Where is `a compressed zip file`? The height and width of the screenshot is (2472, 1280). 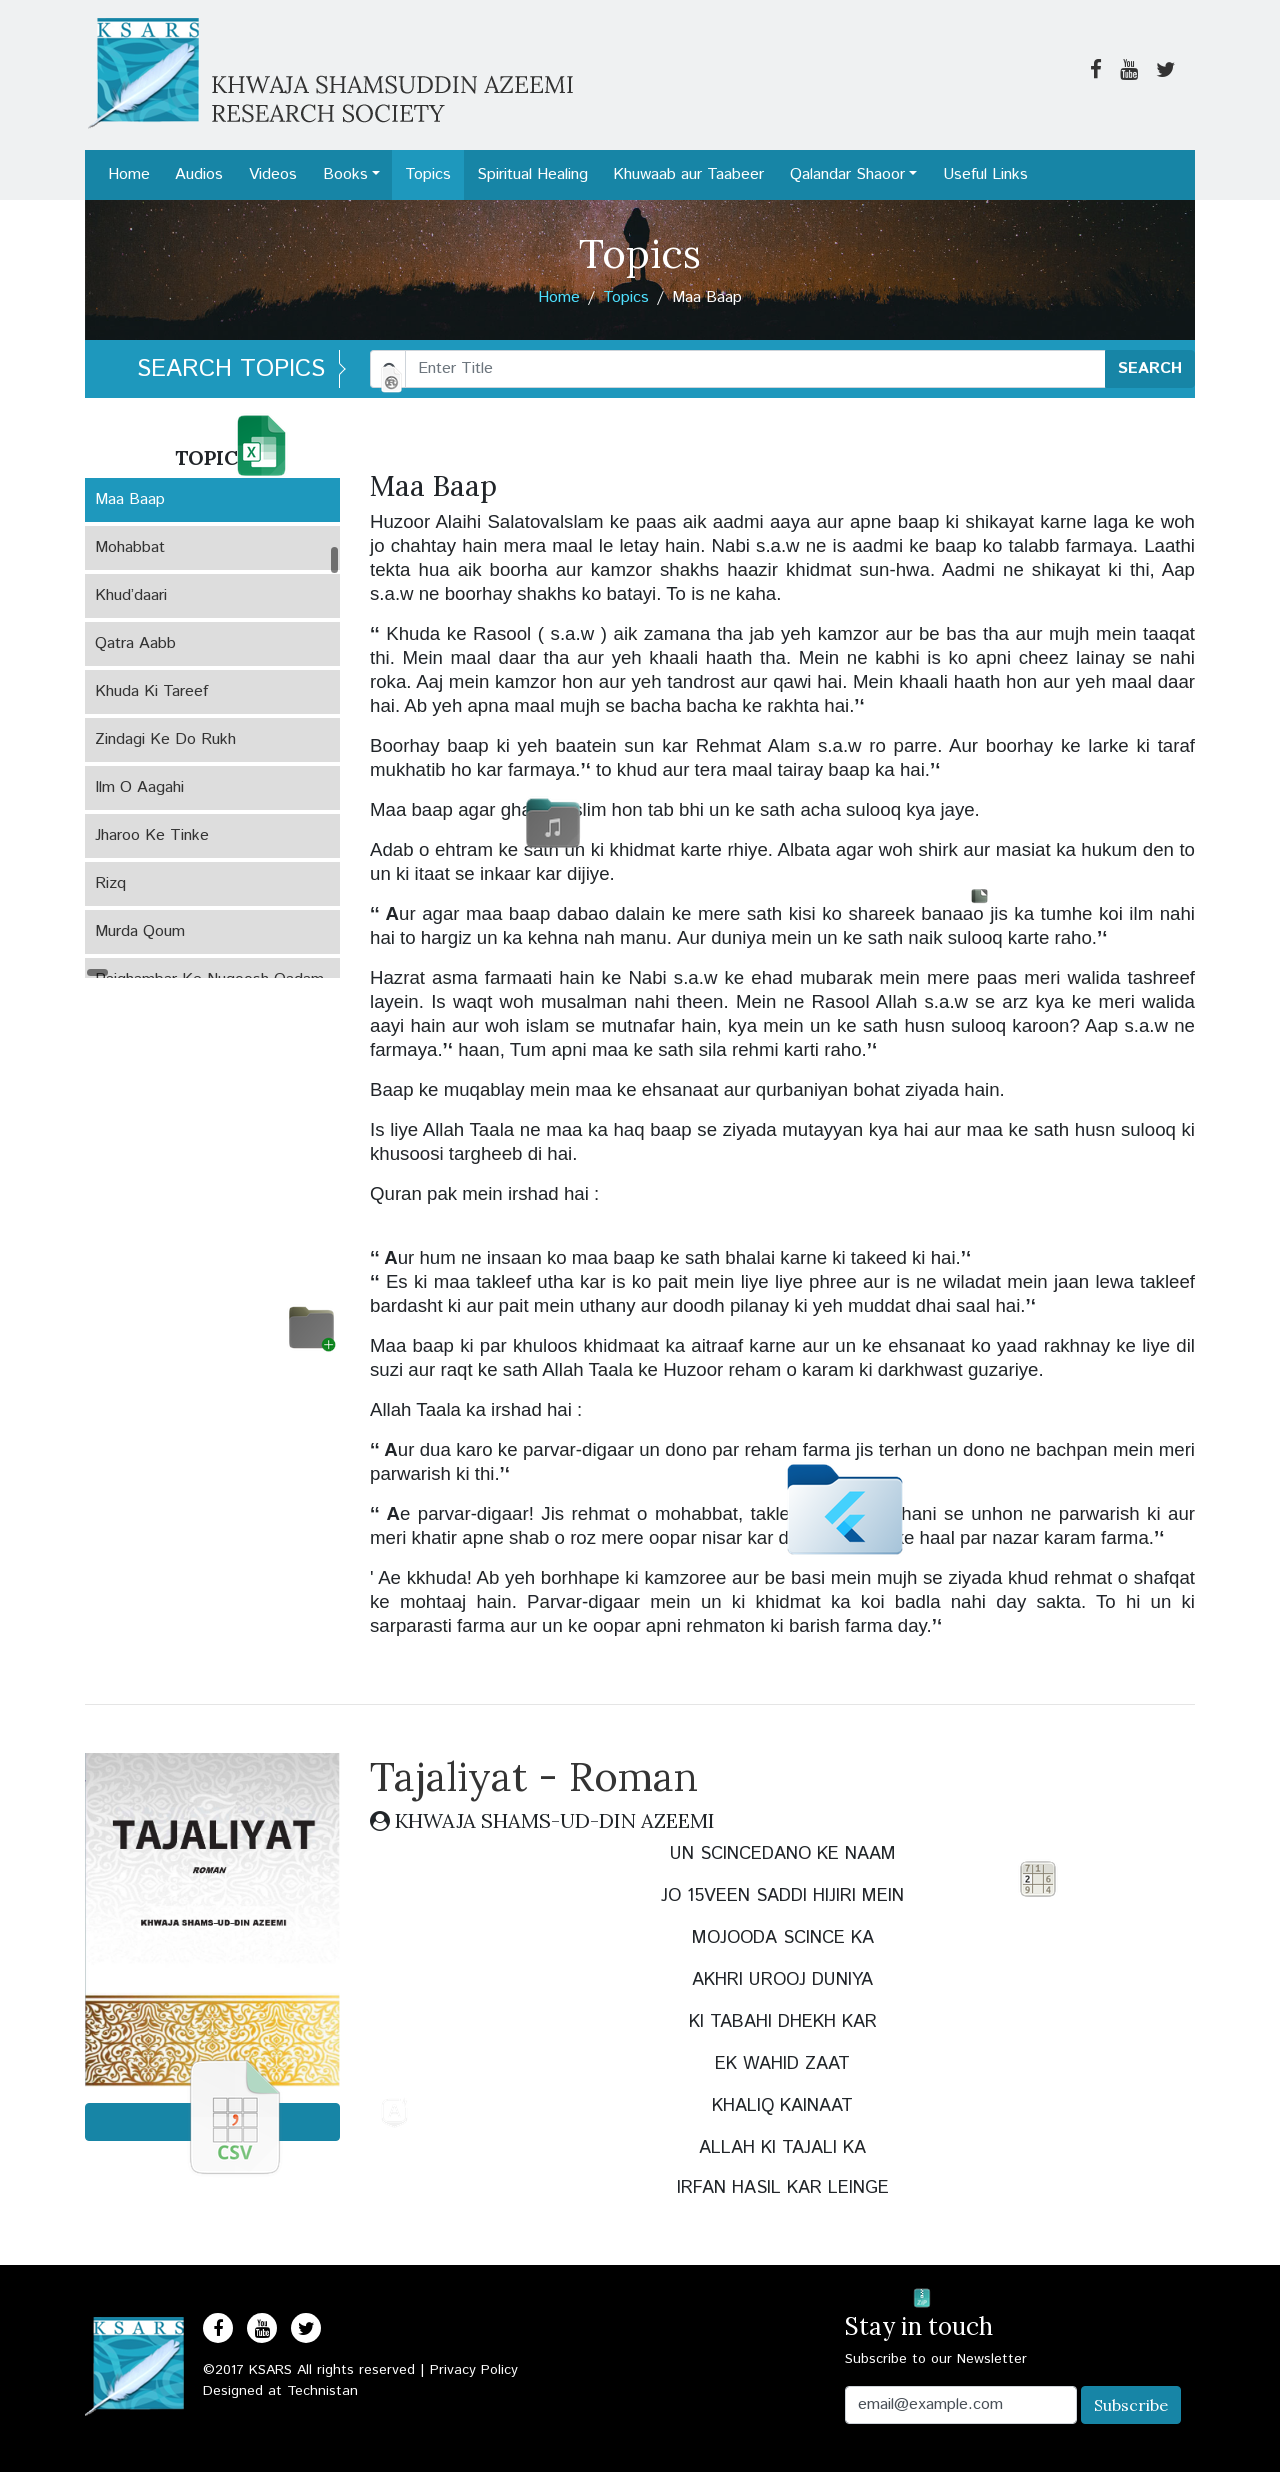 a compressed zip file is located at coordinates (922, 2298).